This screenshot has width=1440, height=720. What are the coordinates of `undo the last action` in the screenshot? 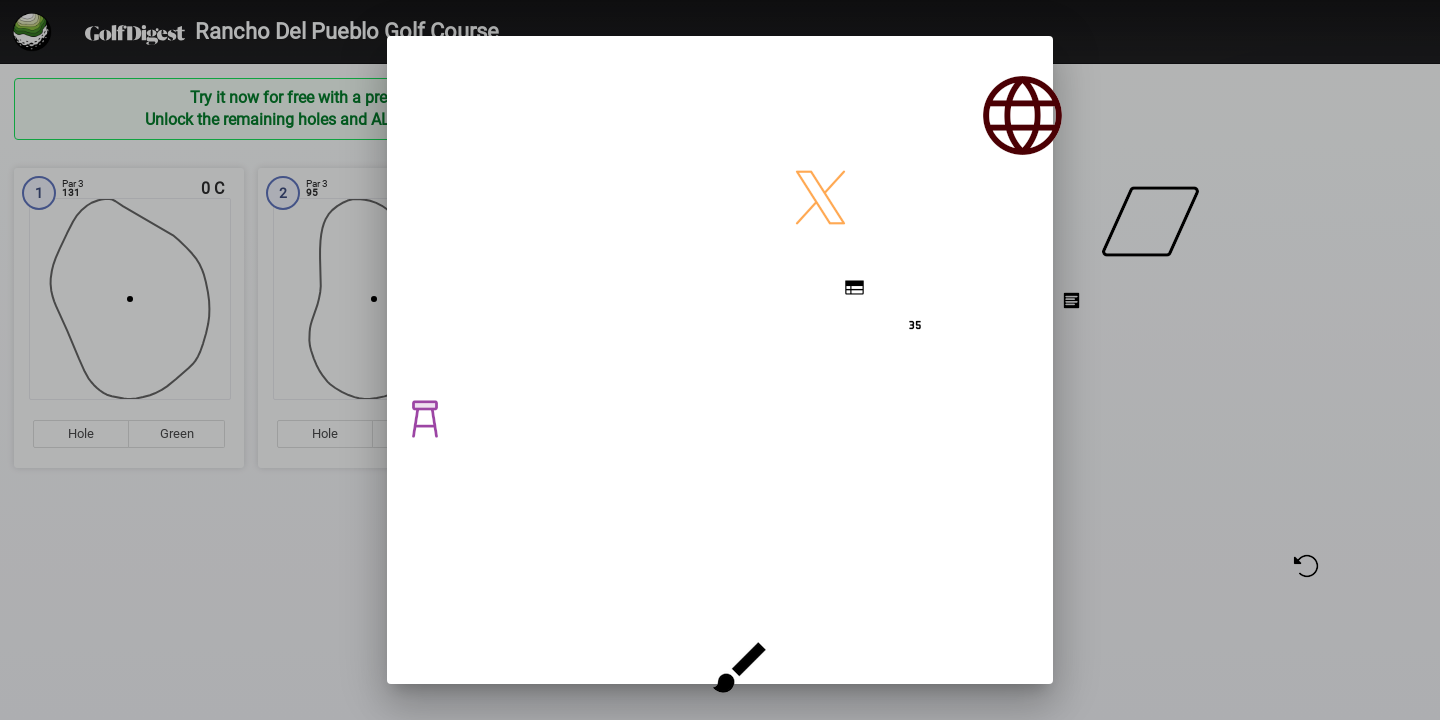 It's located at (1307, 566).